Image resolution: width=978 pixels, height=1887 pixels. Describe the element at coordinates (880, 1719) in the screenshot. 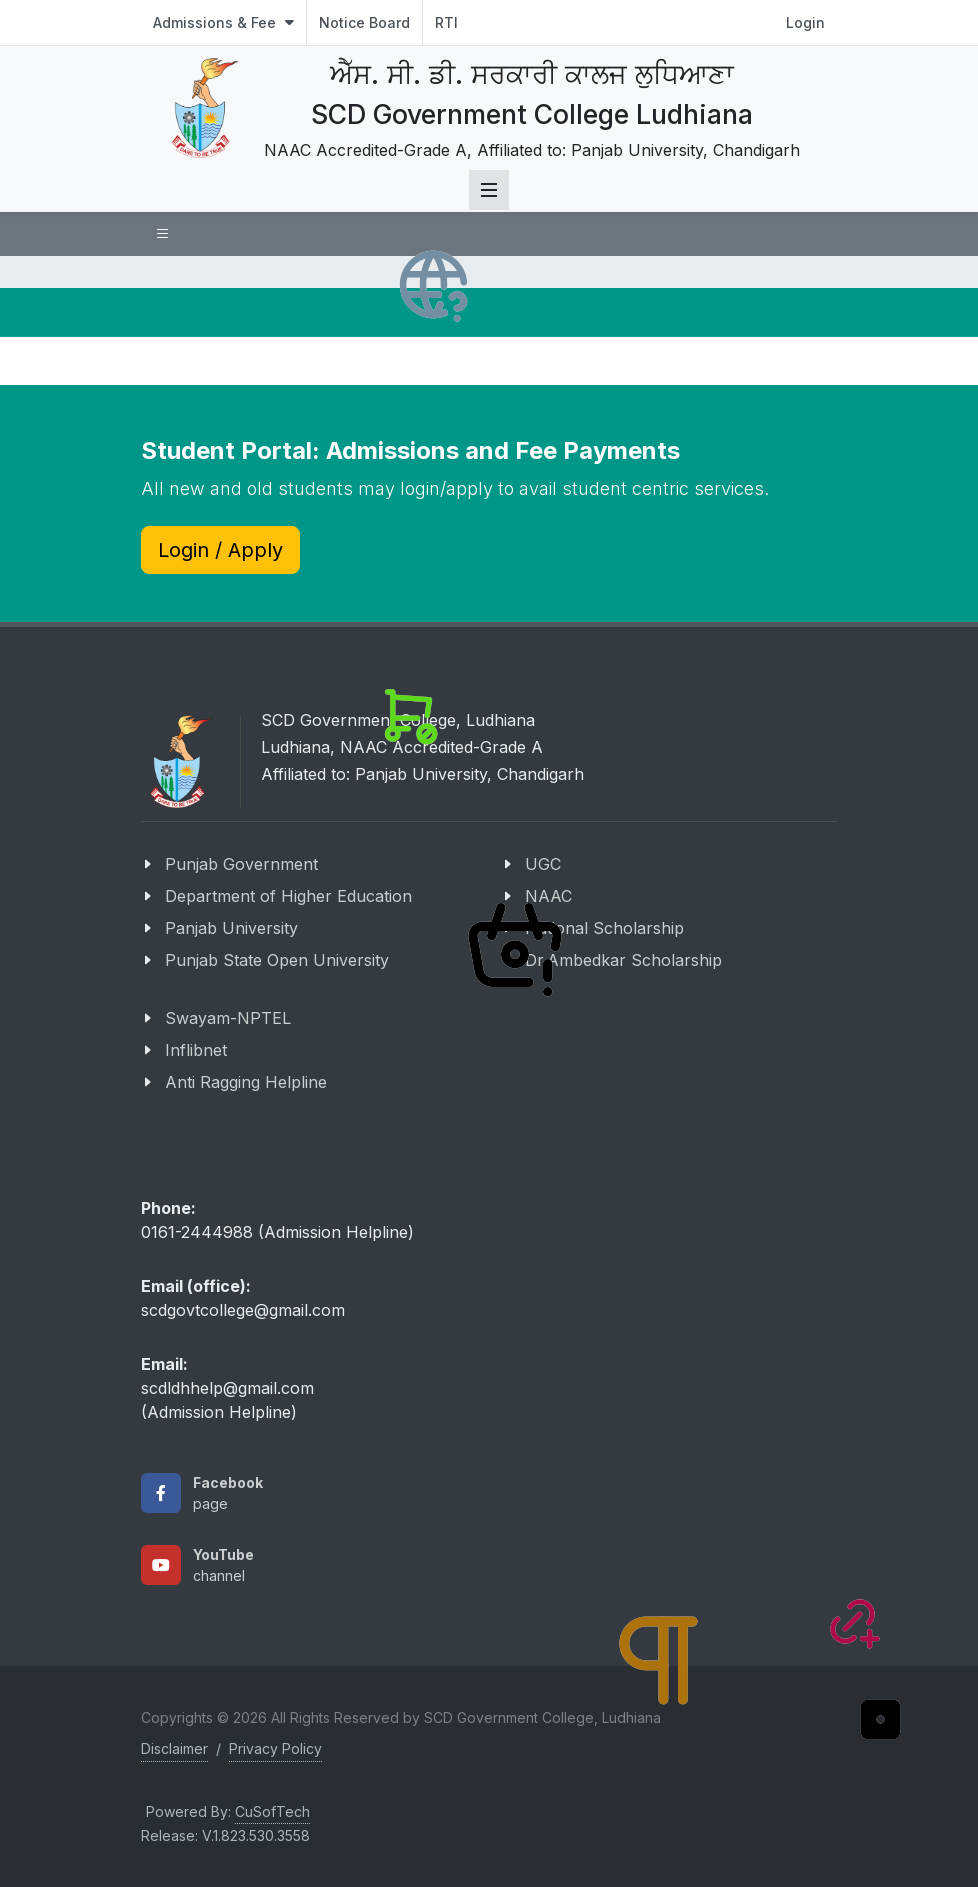

I see `indicates a single selection or active state` at that location.